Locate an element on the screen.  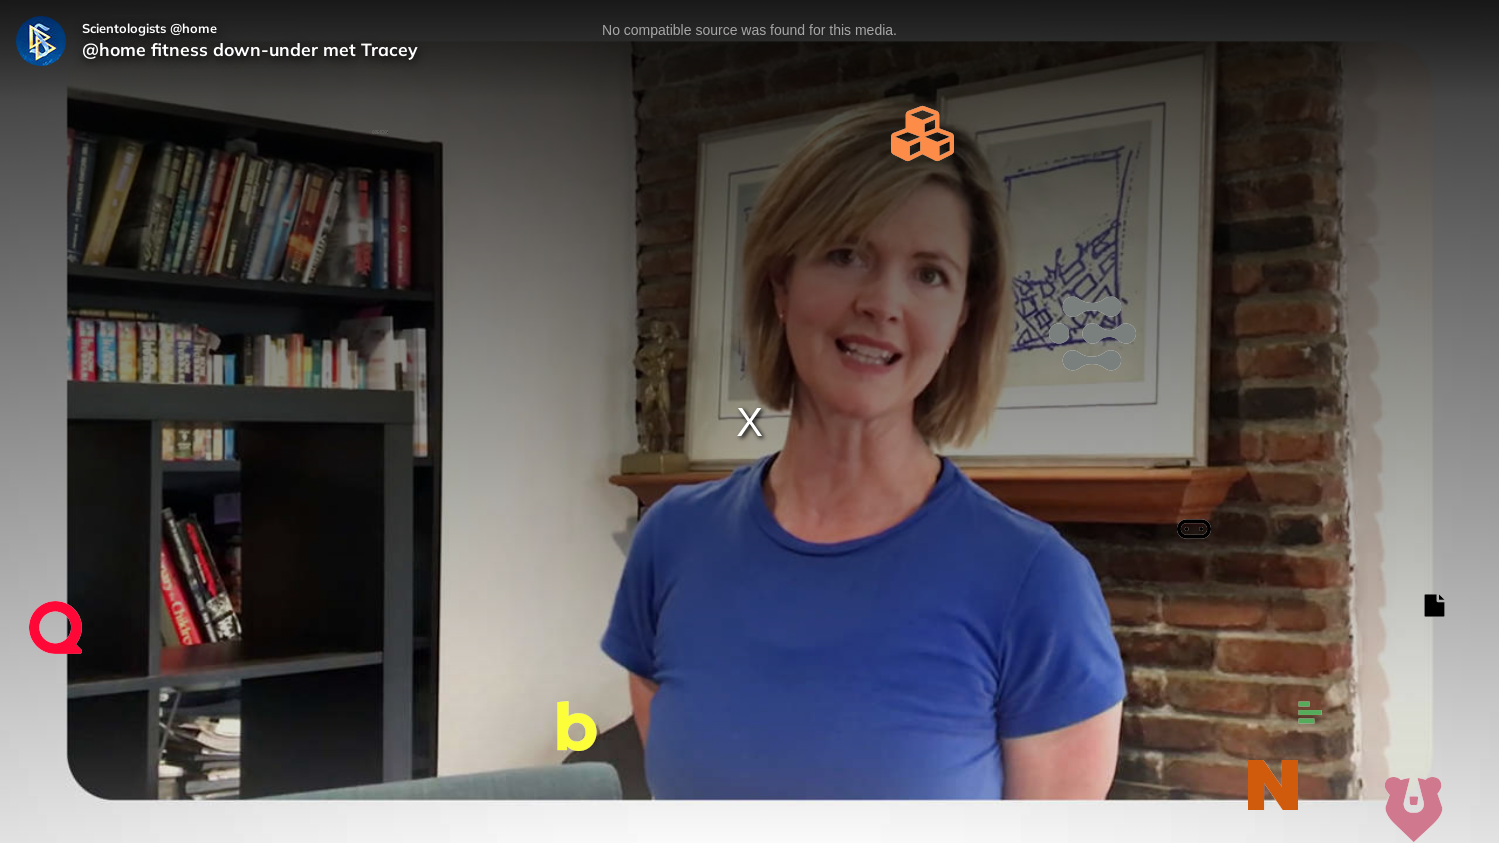
open the Quora app is located at coordinates (55, 627).